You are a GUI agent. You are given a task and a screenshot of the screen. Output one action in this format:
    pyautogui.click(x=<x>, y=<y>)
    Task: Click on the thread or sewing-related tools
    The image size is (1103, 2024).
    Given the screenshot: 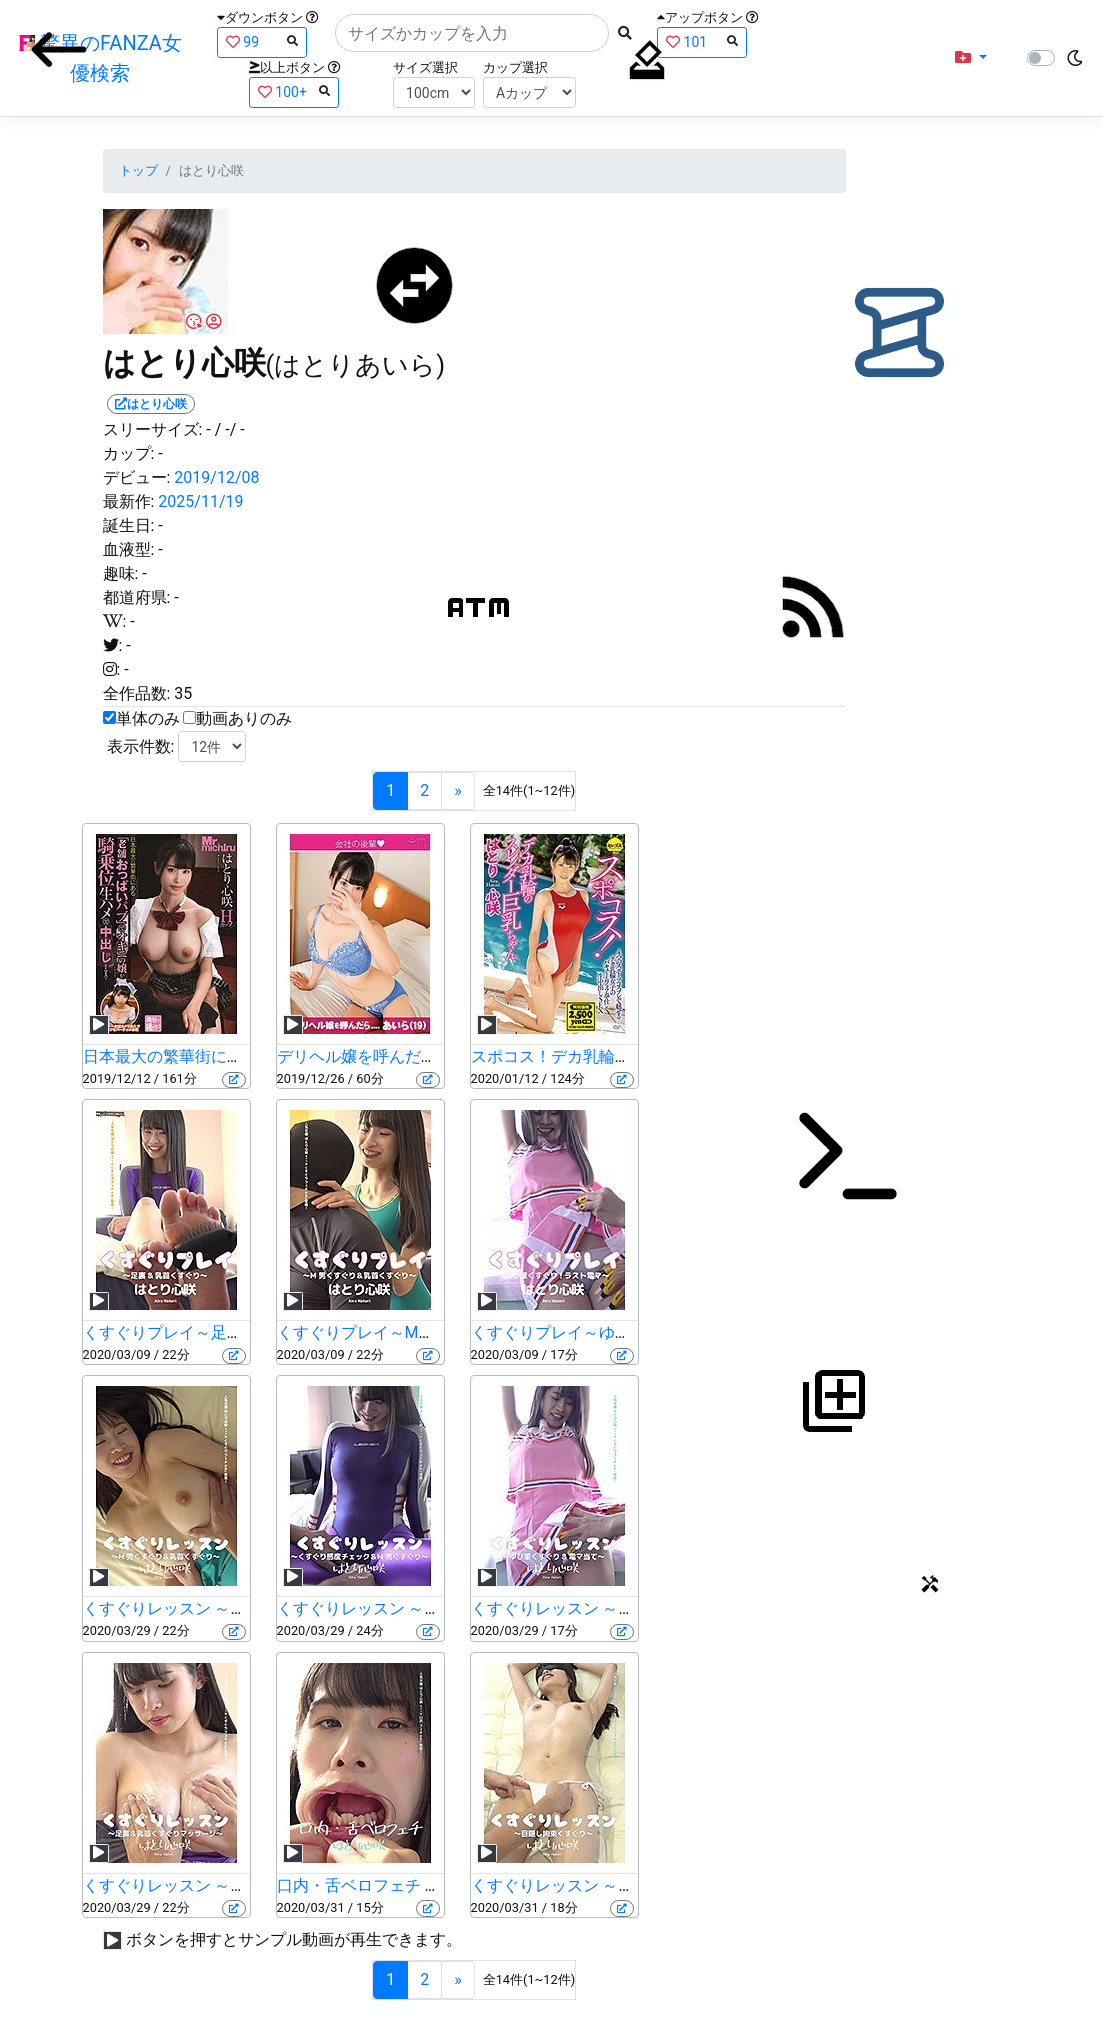 What is the action you would take?
    pyautogui.click(x=899, y=332)
    